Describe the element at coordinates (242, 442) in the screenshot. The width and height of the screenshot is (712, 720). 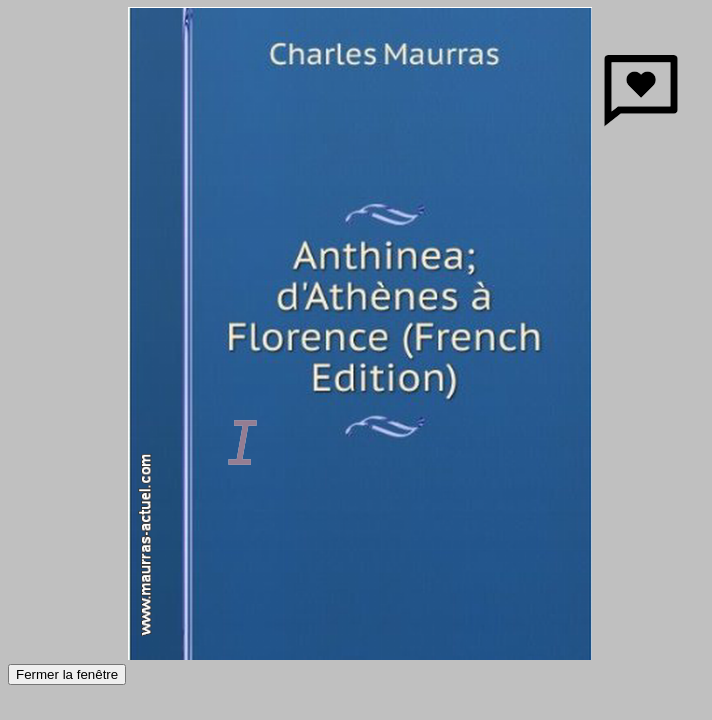
I see `apply italic formatting to selected text` at that location.